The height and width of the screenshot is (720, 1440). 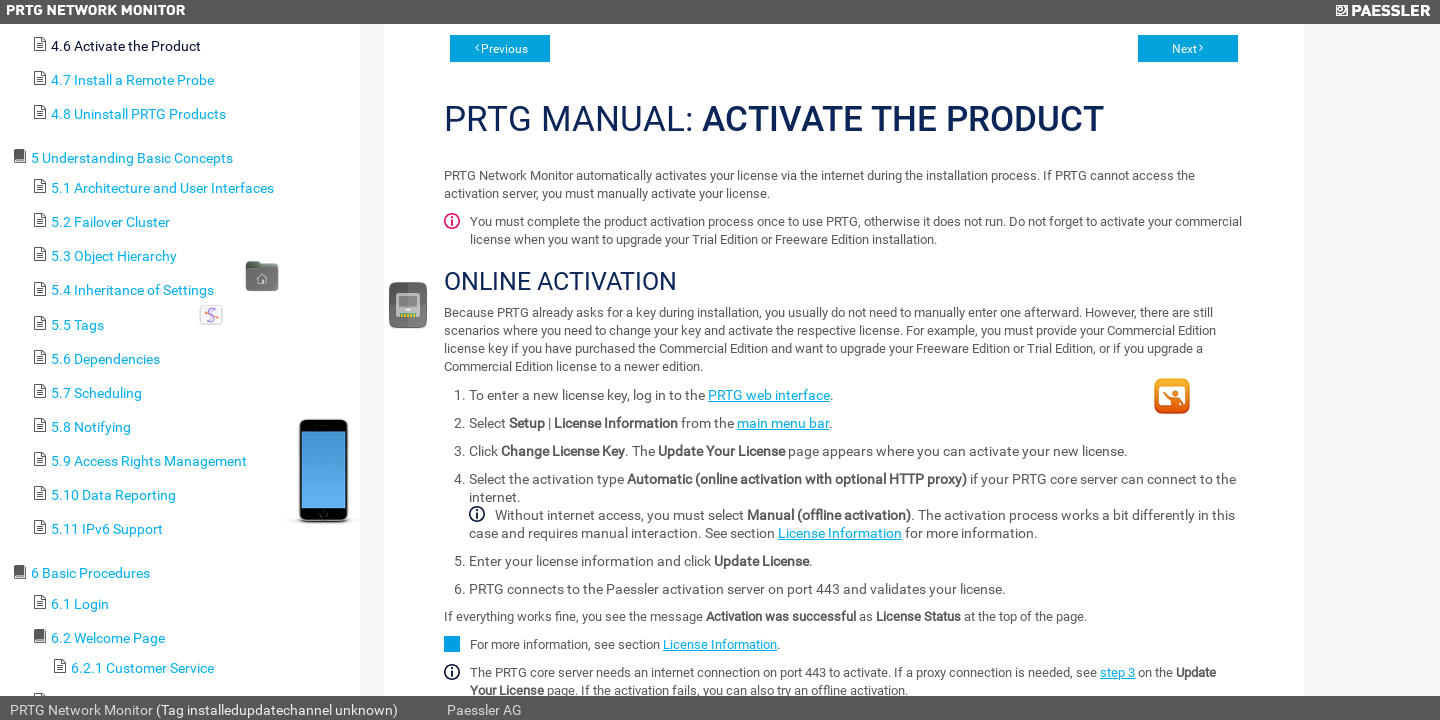 I want to click on a ROM file or cartridge-based game image, so click(x=408, y=305).